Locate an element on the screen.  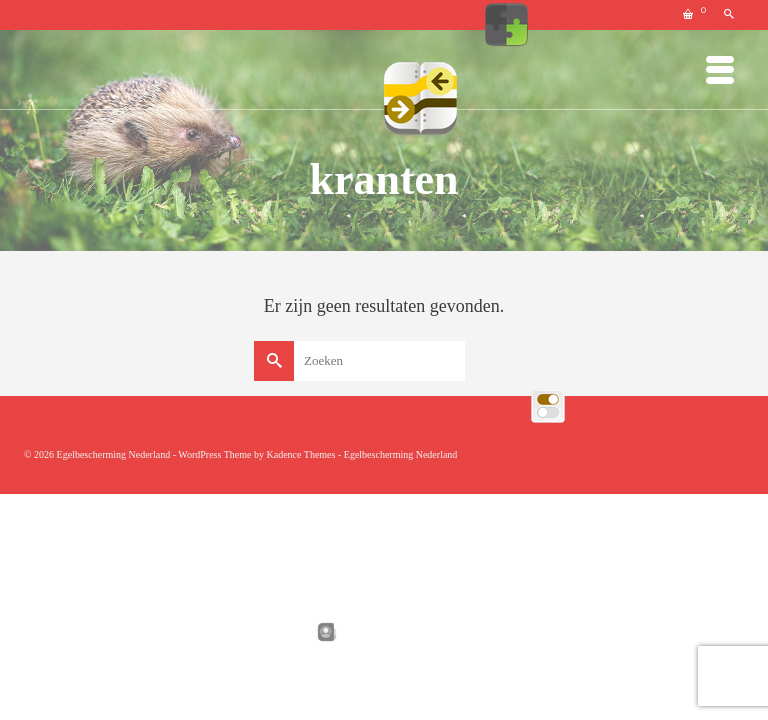
open extension manager app is located at coordinates (506, 24).